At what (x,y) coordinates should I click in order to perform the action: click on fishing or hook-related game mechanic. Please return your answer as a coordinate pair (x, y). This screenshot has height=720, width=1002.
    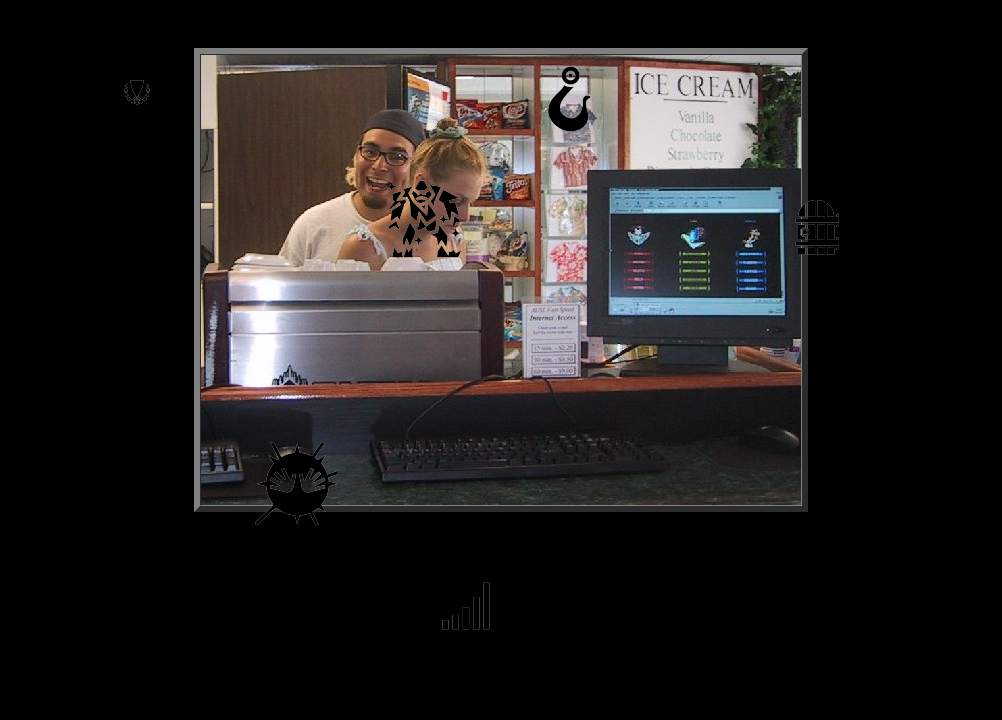
    Looking at the image, I should click on (569, 99).